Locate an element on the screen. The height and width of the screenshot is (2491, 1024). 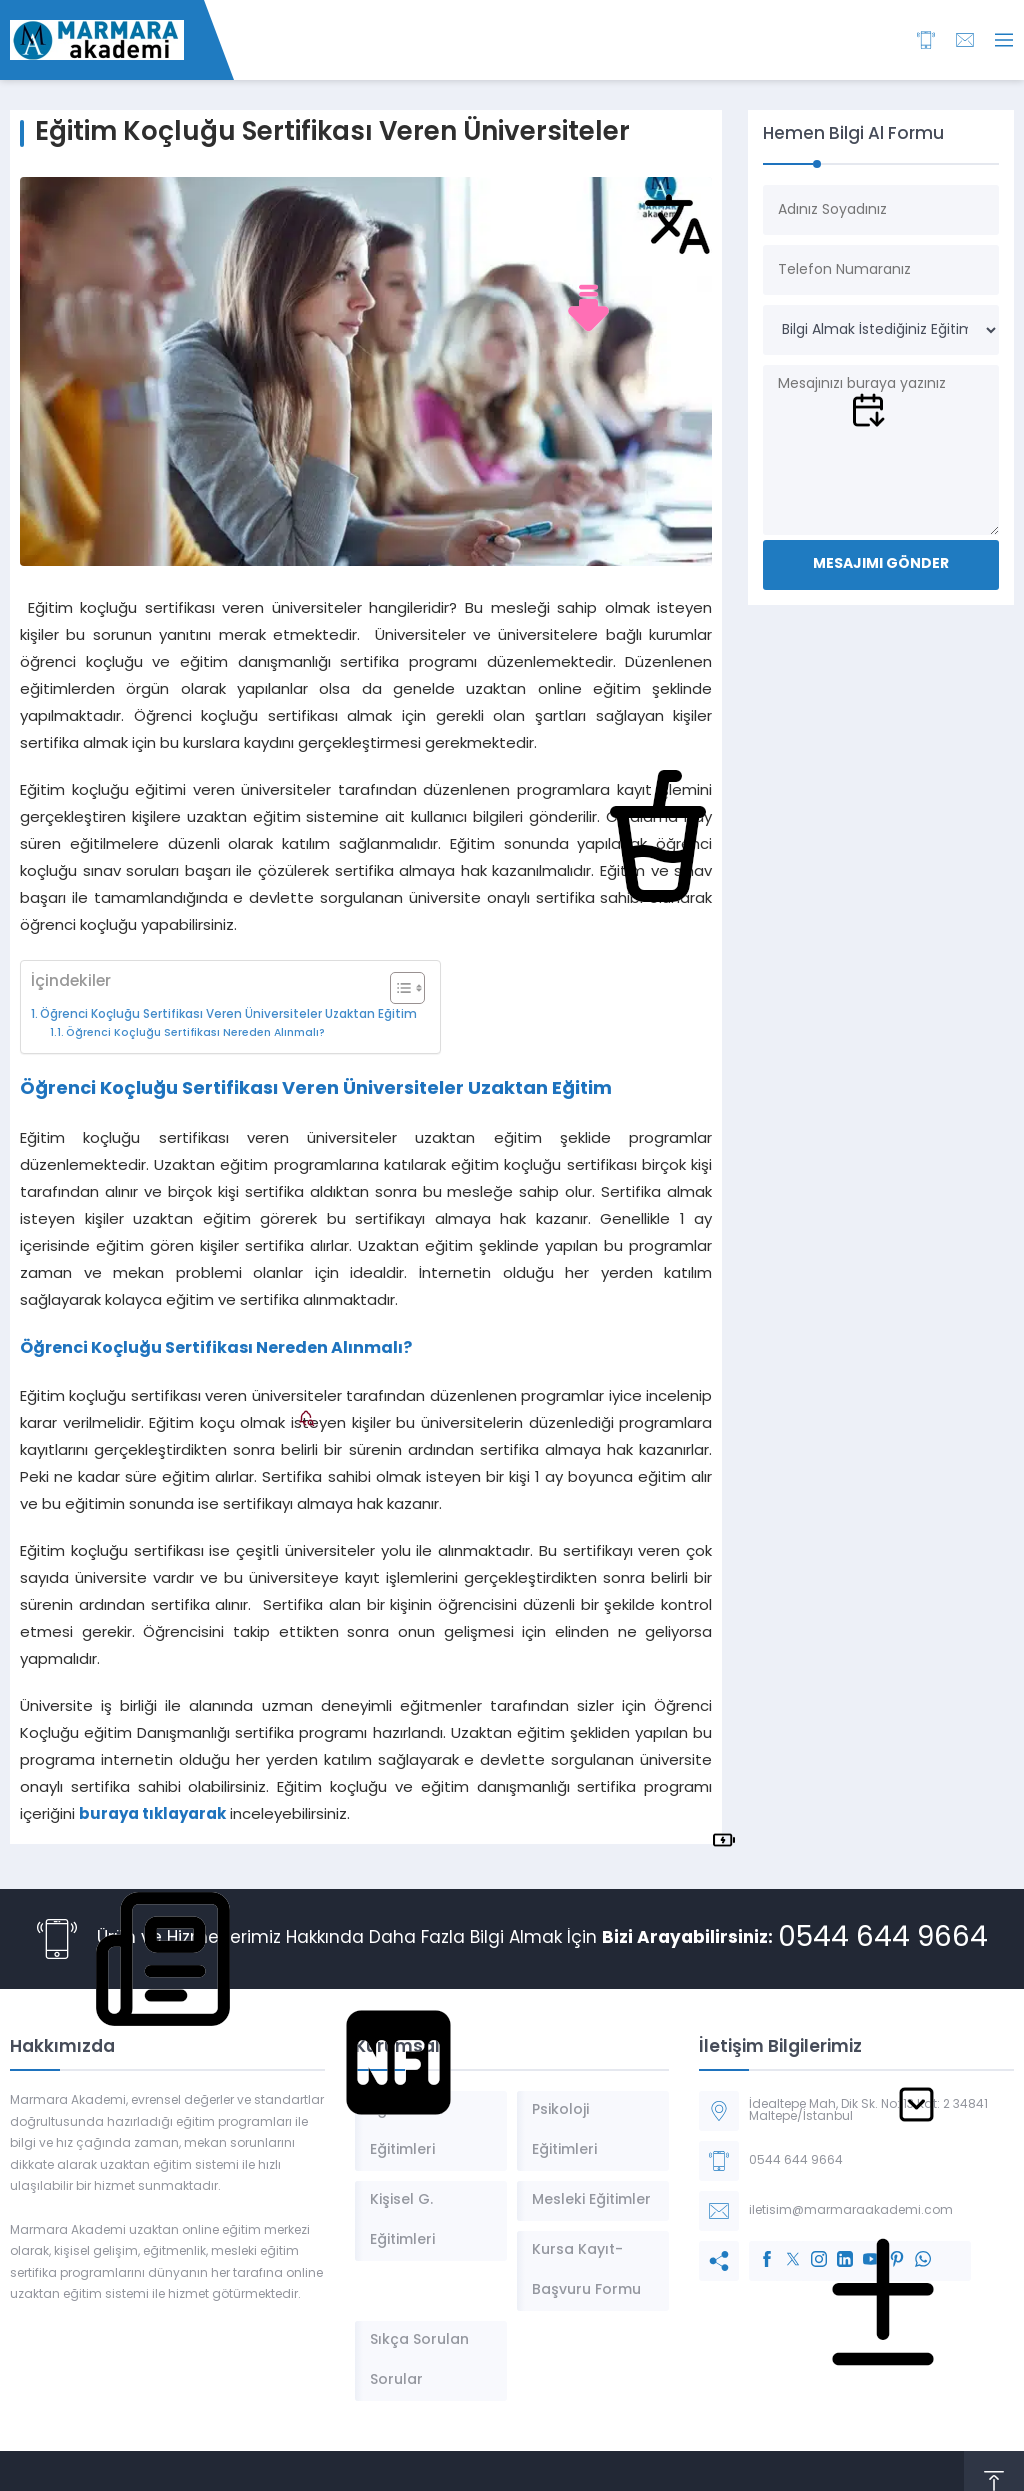
view differences between file versions is located at coordinates (883, 2302).